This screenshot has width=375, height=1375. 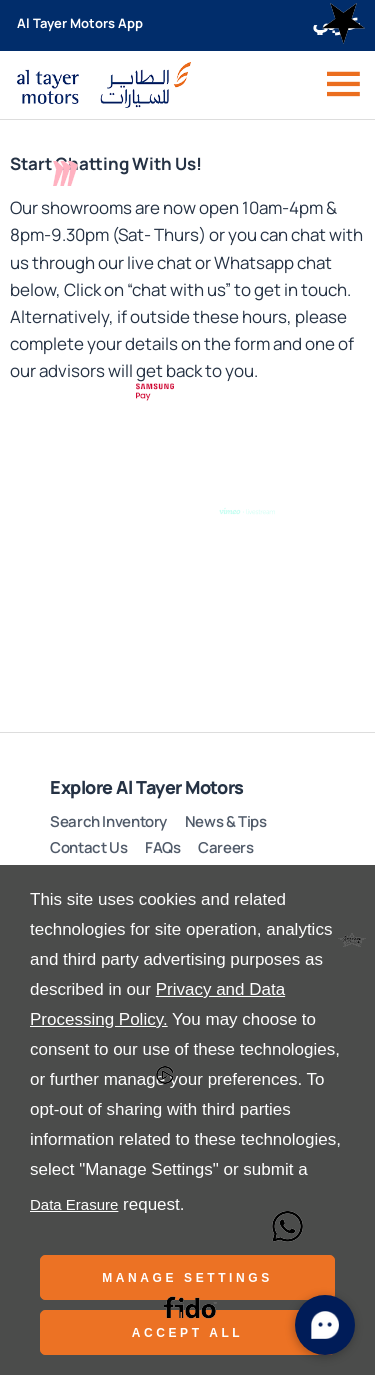 I want to click on open Miro collaborative whiteboard app, so click(x=65, y=173).